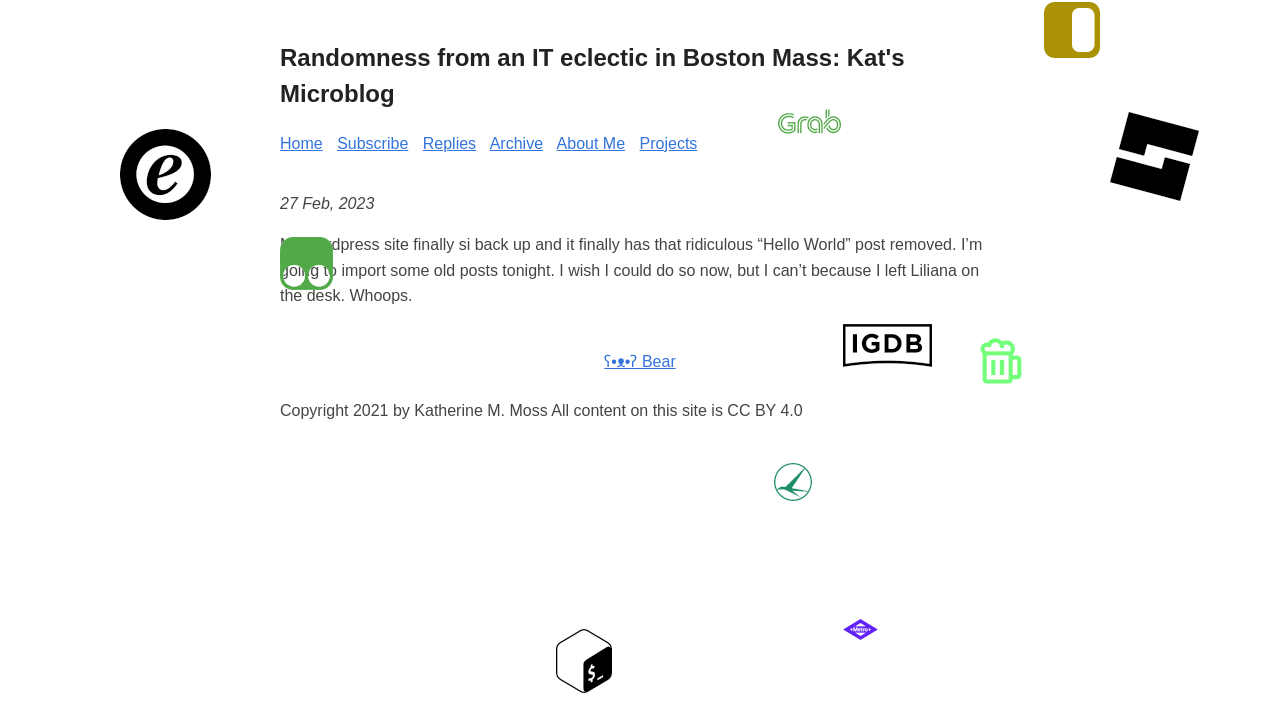 This screenshot has width=1280, height=720. I want to click on open the Metro de Madrid transit app, so click(860, 629).